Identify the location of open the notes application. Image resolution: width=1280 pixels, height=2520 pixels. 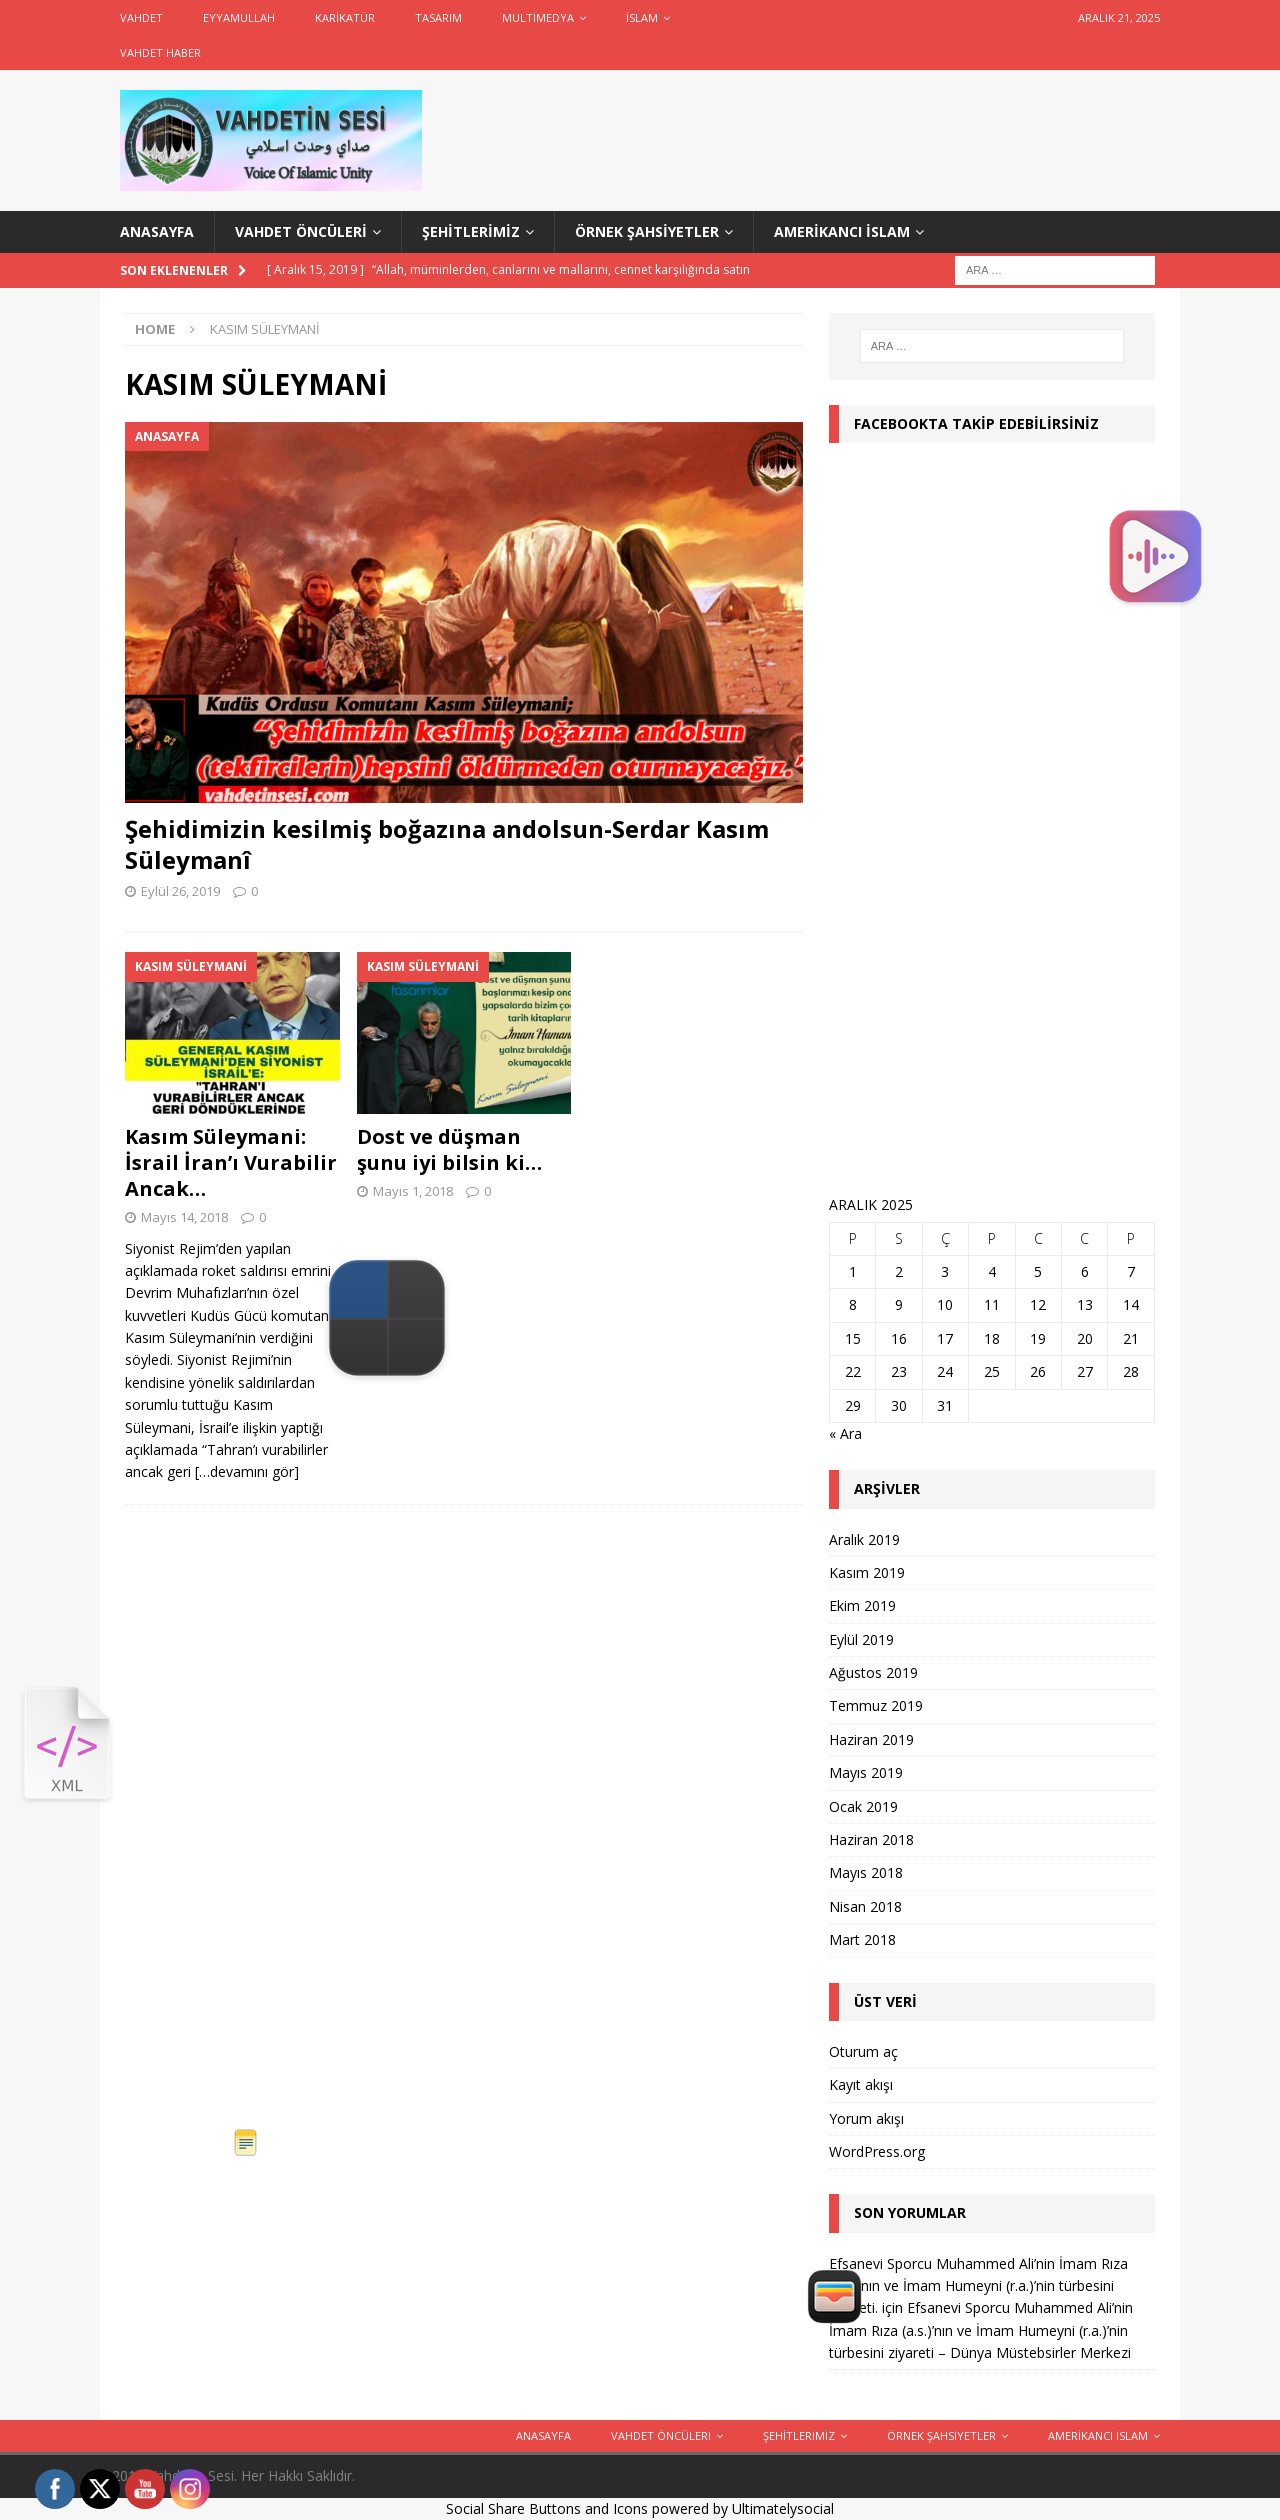
(245, 2142).